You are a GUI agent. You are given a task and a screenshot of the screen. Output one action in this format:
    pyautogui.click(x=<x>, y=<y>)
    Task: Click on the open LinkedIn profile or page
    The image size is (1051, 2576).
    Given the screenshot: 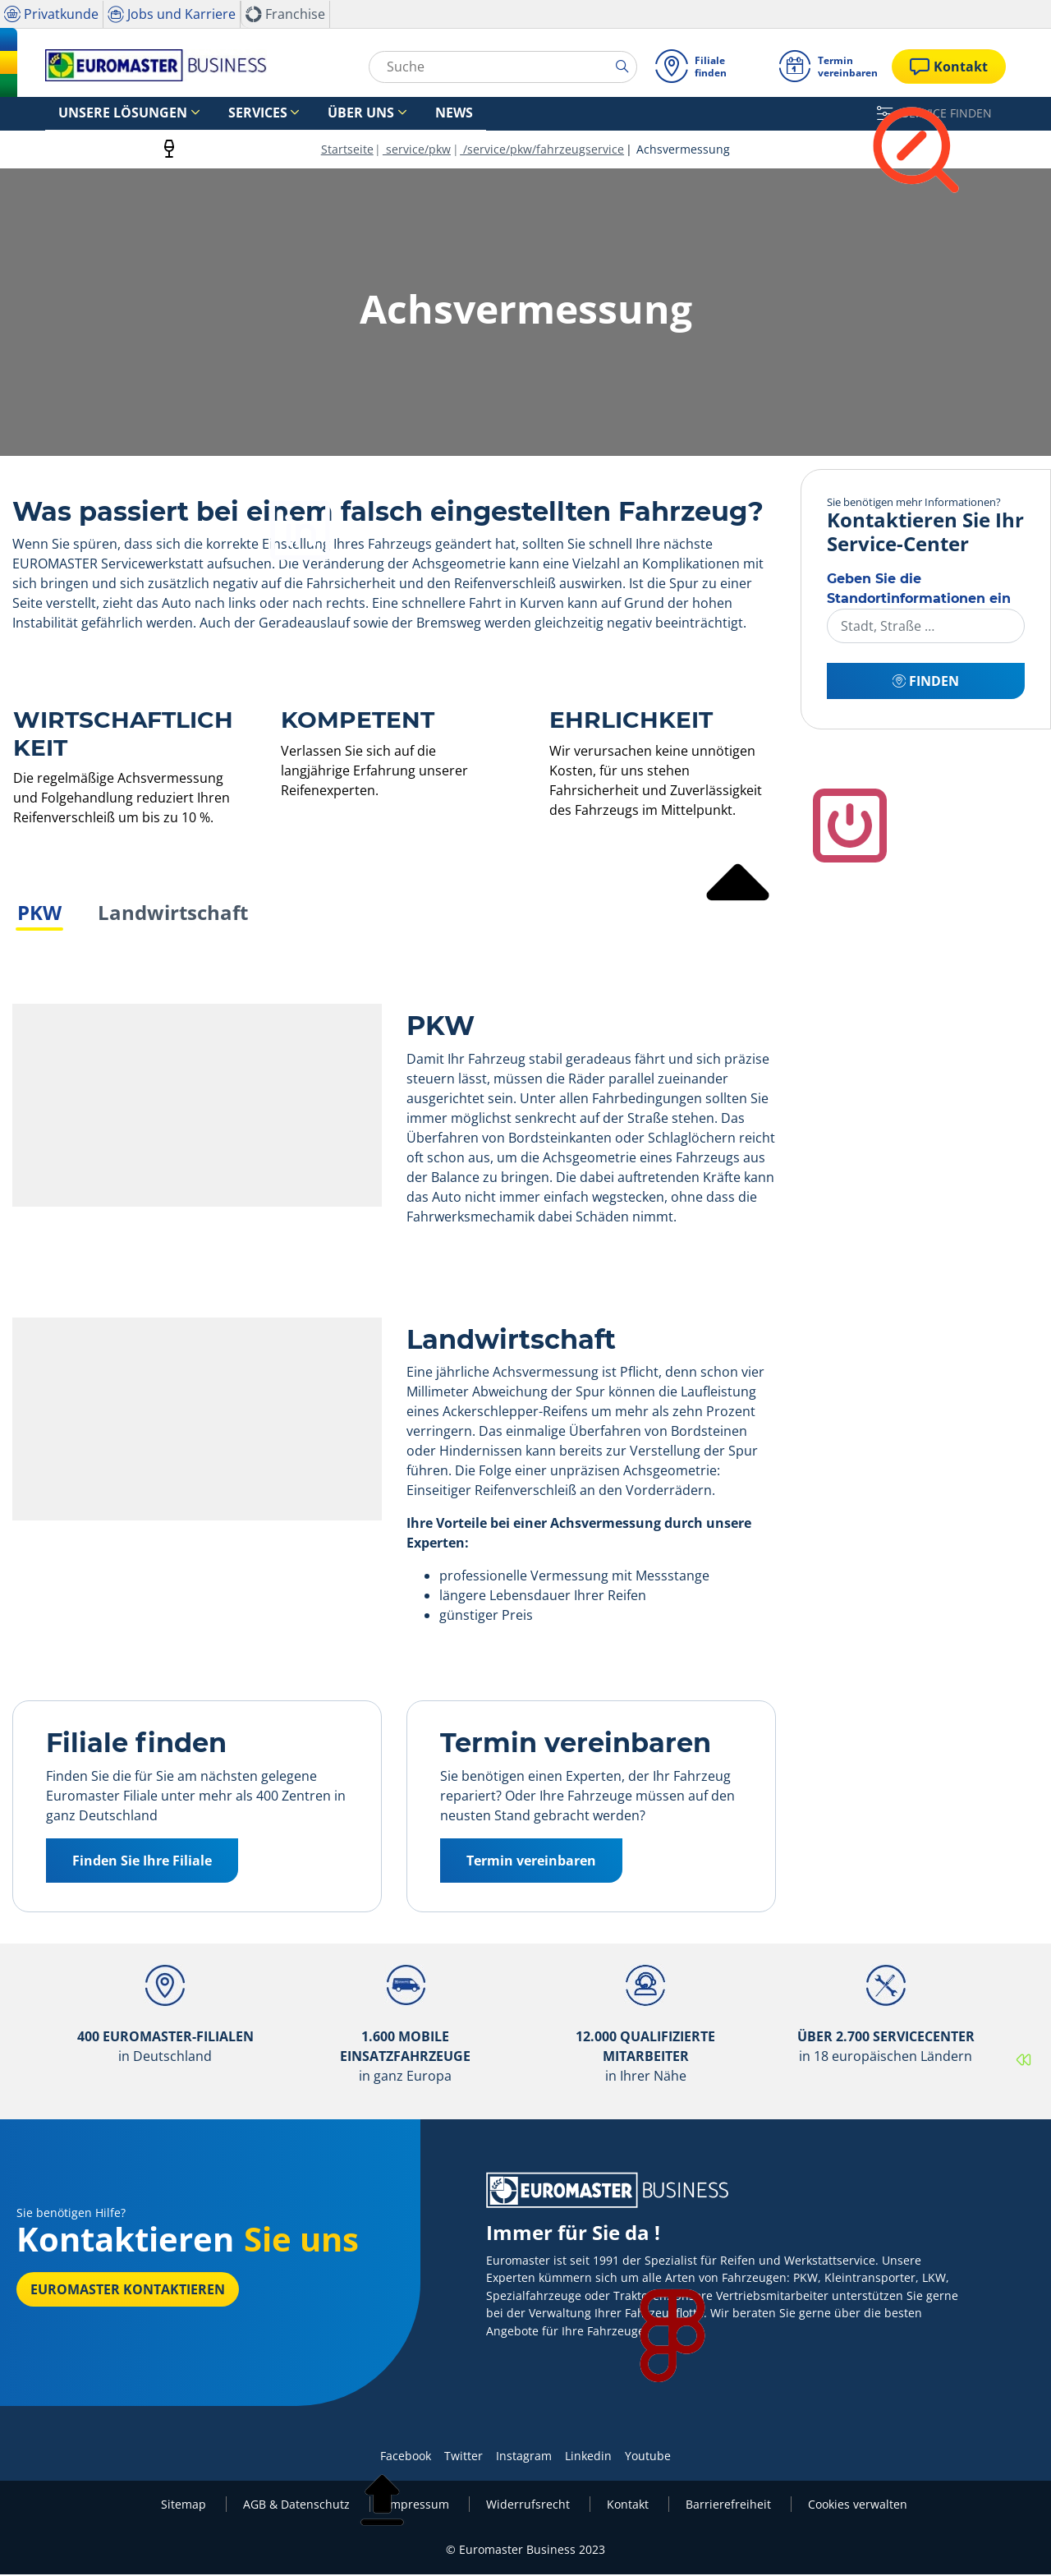 What is the action you would take?
    pyautogui.click(x=300, y=530)
    